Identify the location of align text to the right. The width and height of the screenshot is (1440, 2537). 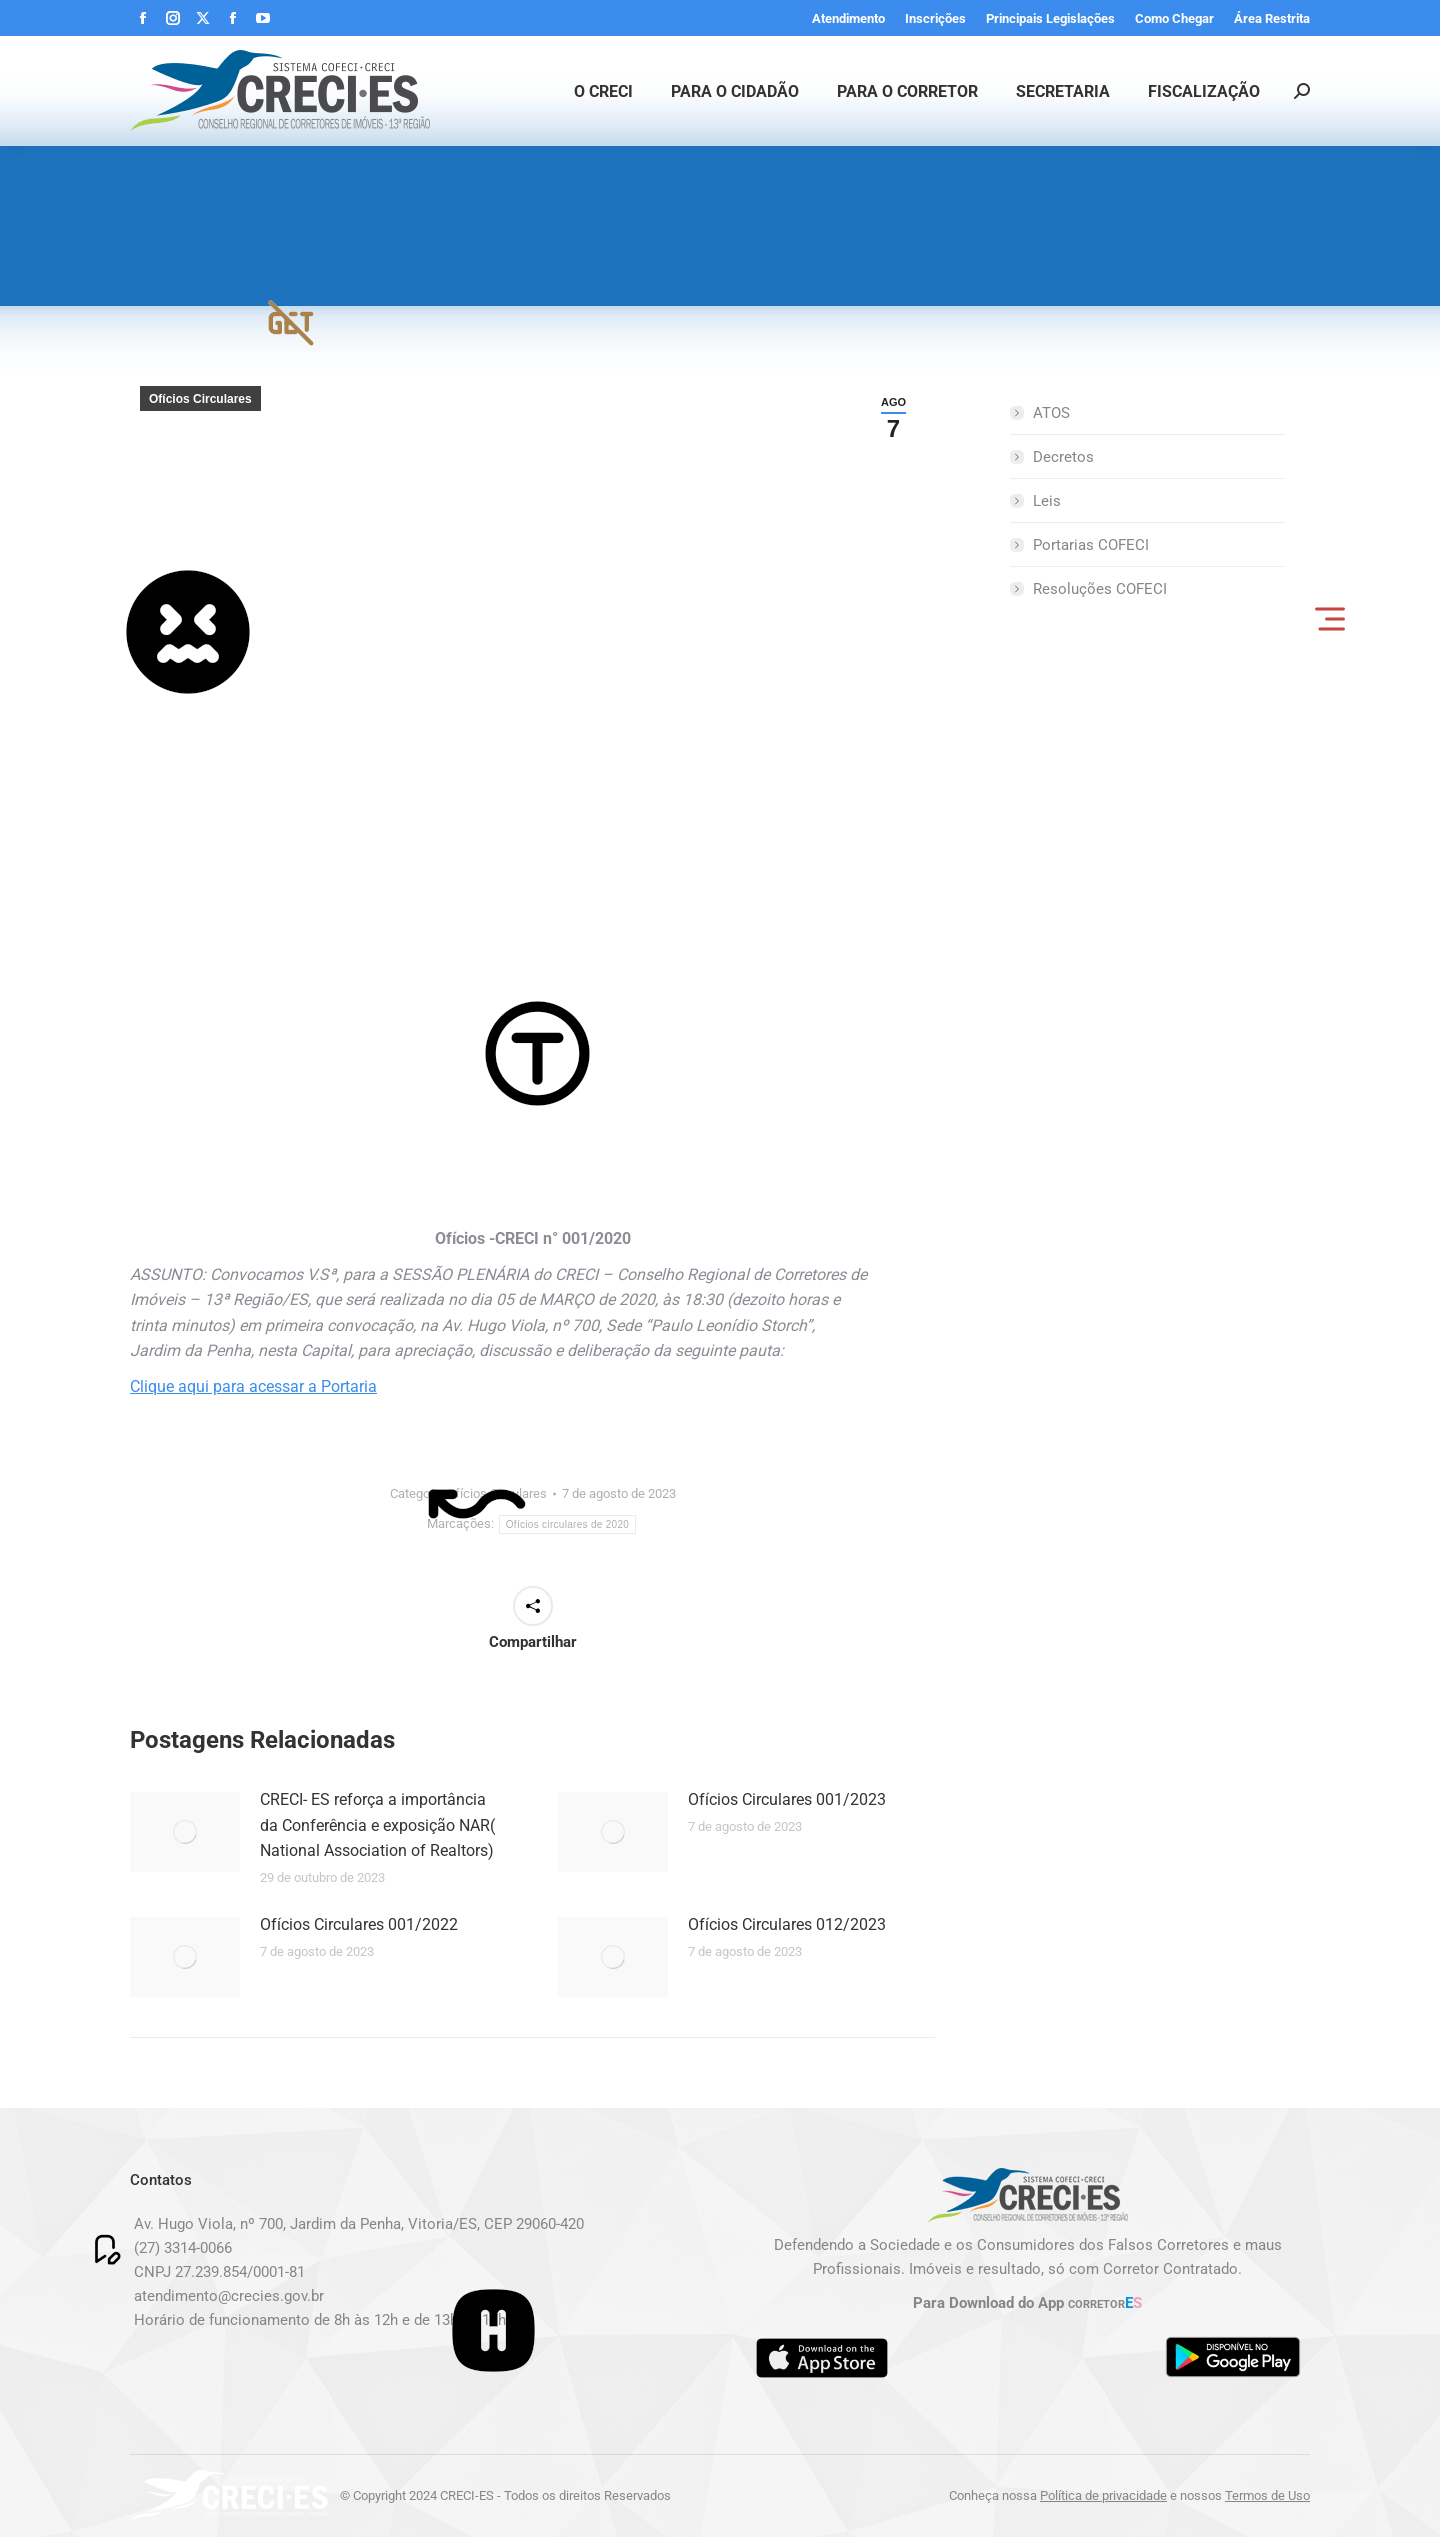
(1330, 619).